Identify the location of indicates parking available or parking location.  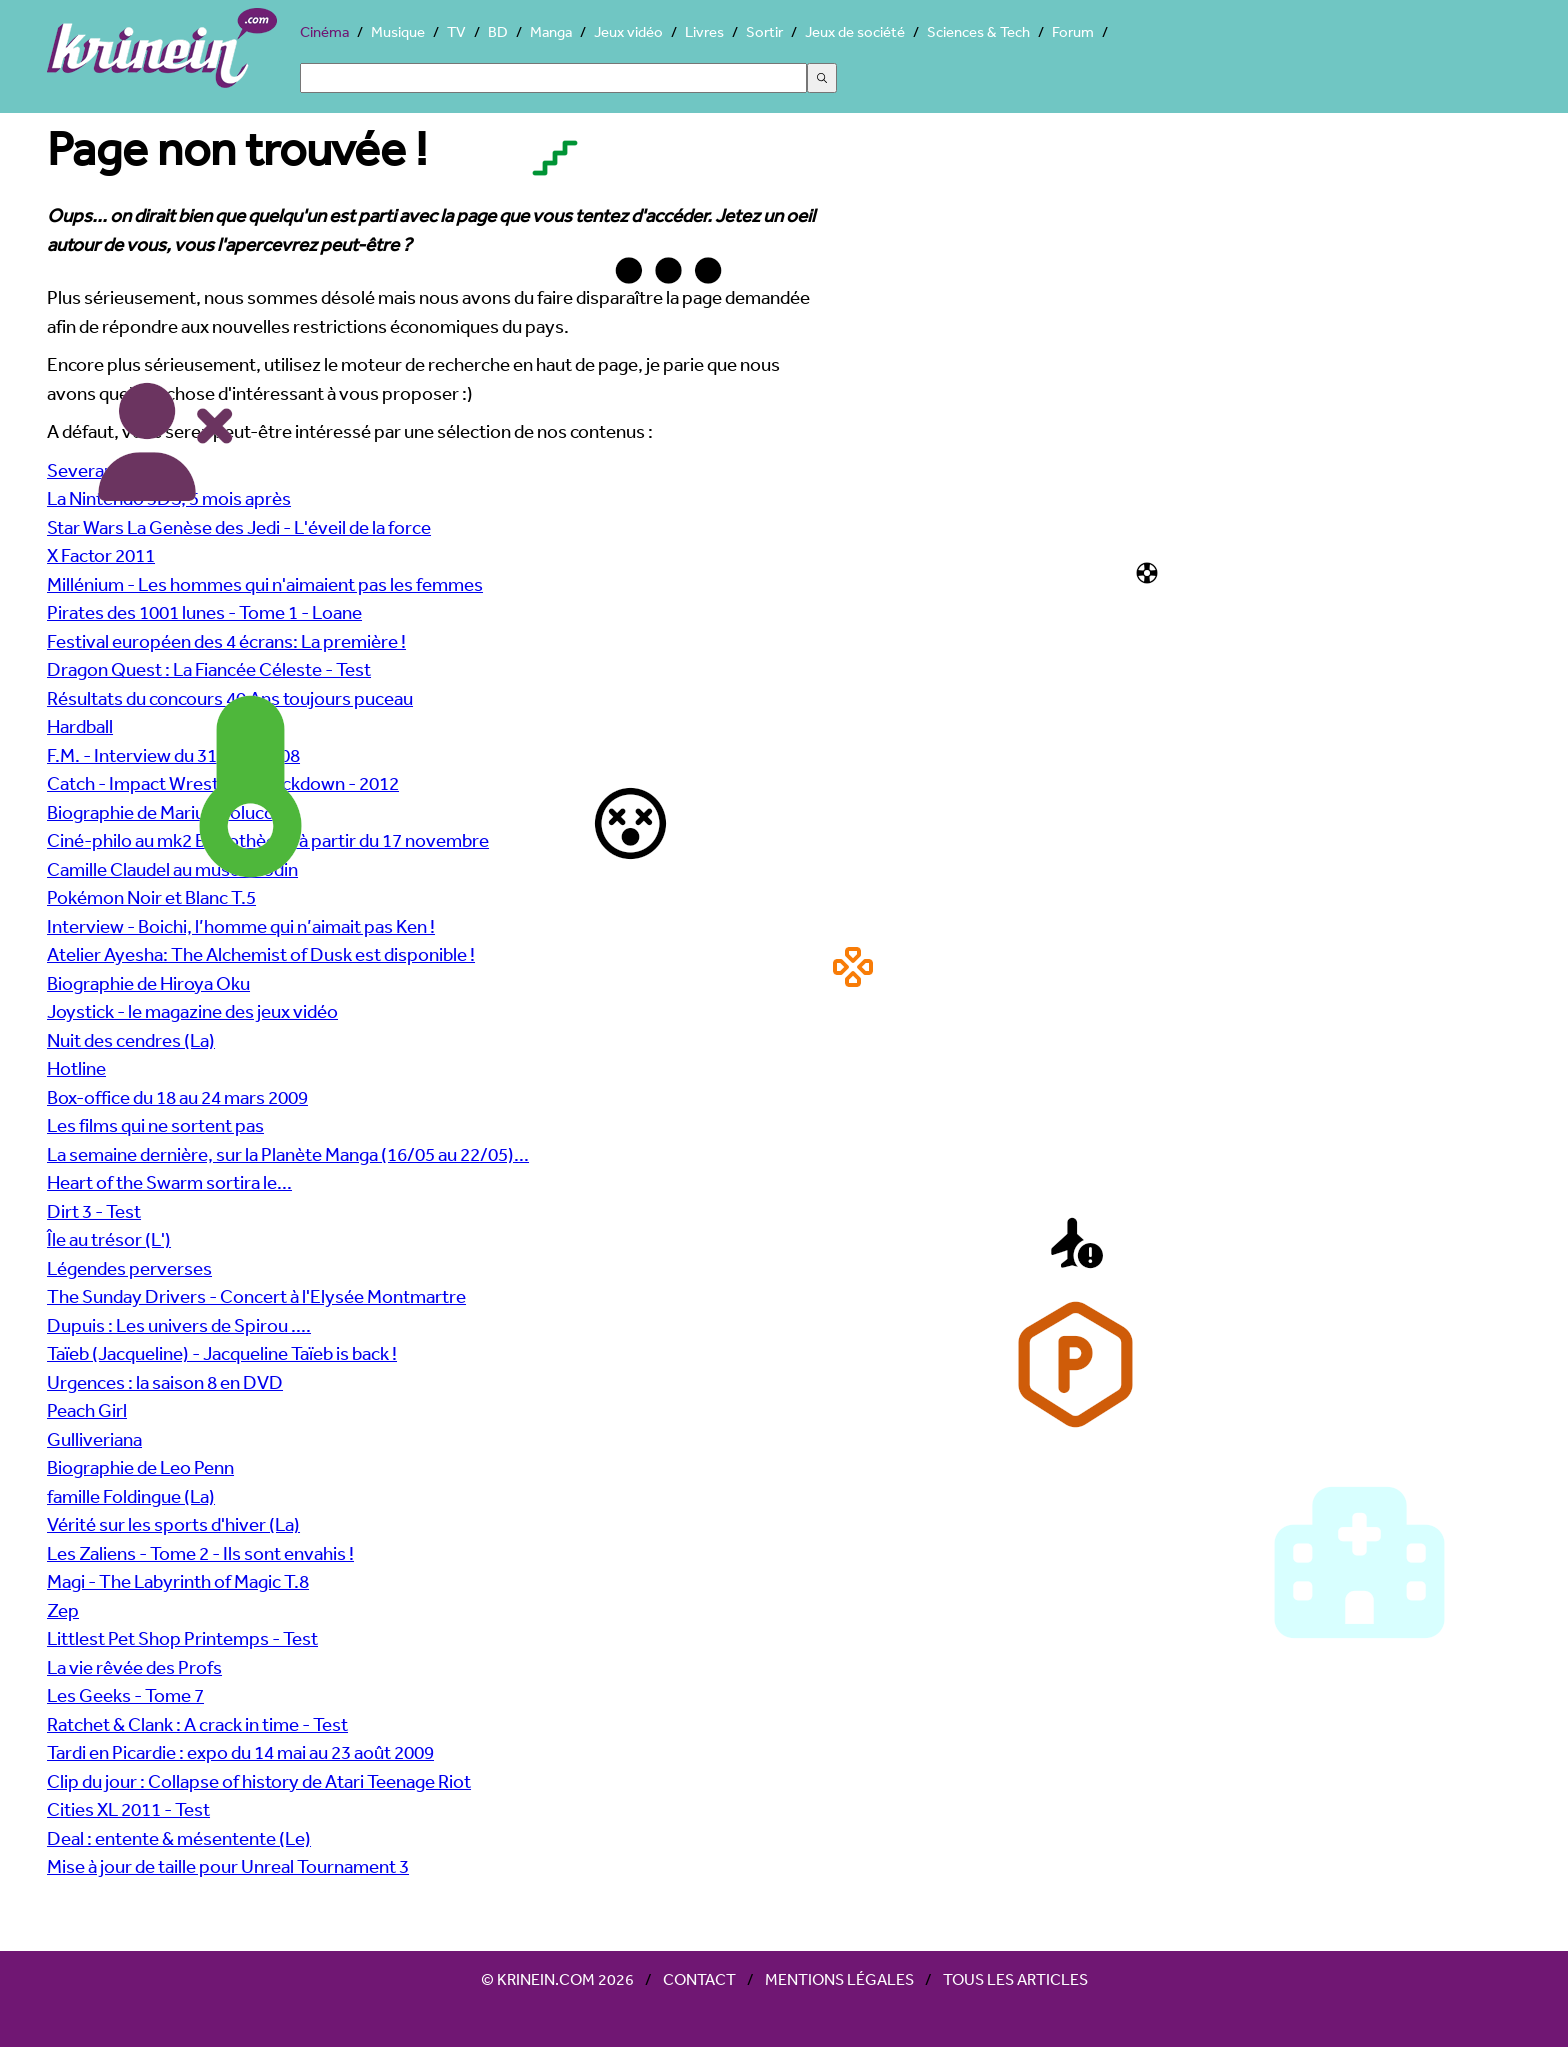
(1075, 1364).